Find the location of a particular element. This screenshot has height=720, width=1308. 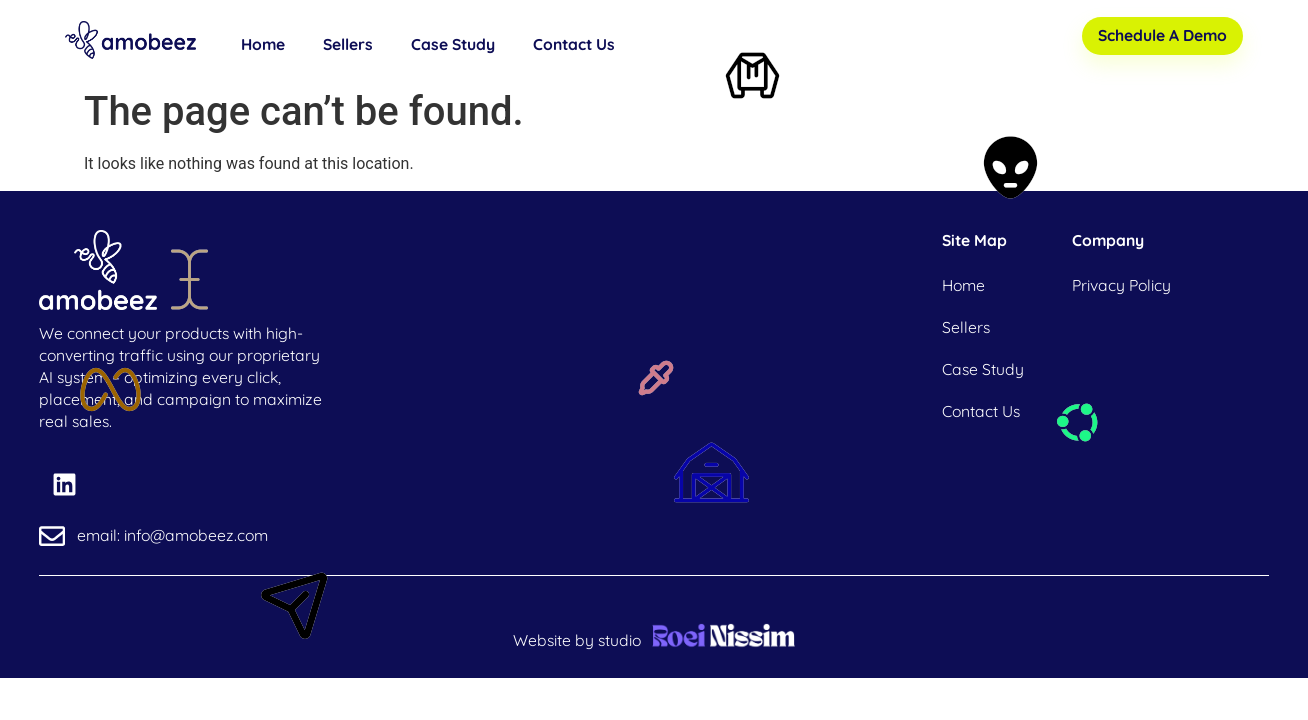

access farm or agricultural settings is located at coordinates (711, 477).